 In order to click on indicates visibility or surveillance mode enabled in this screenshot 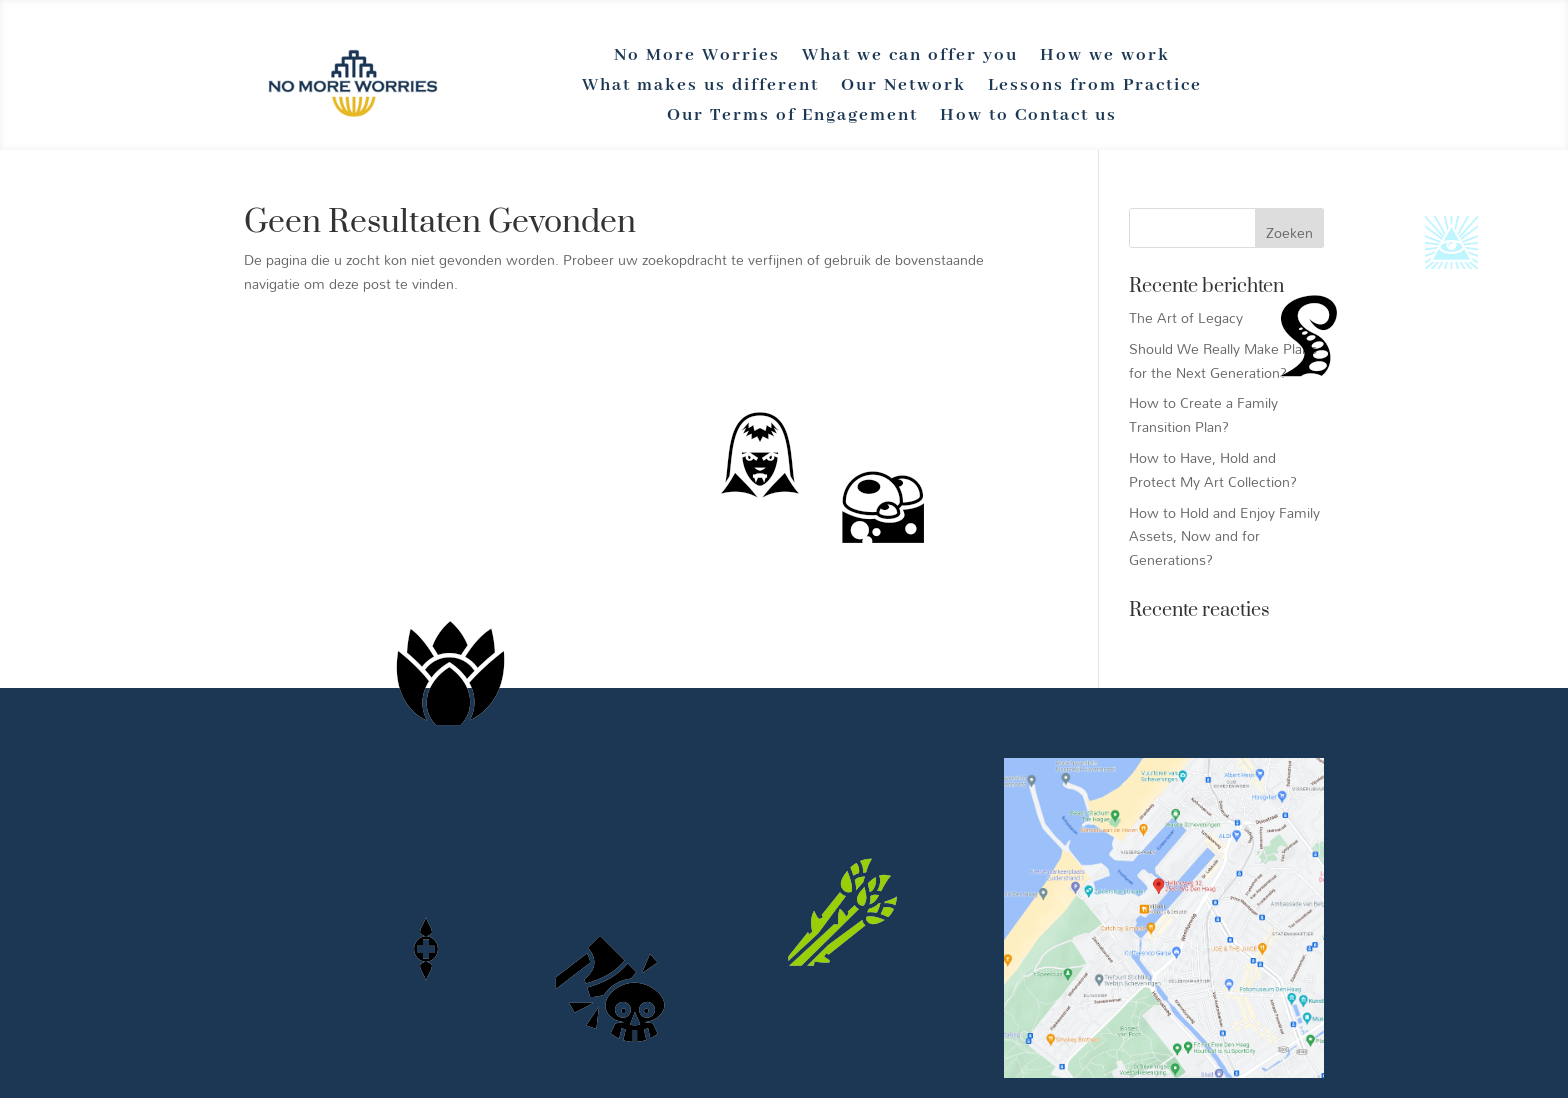, I will do `click(1451, 242)`.